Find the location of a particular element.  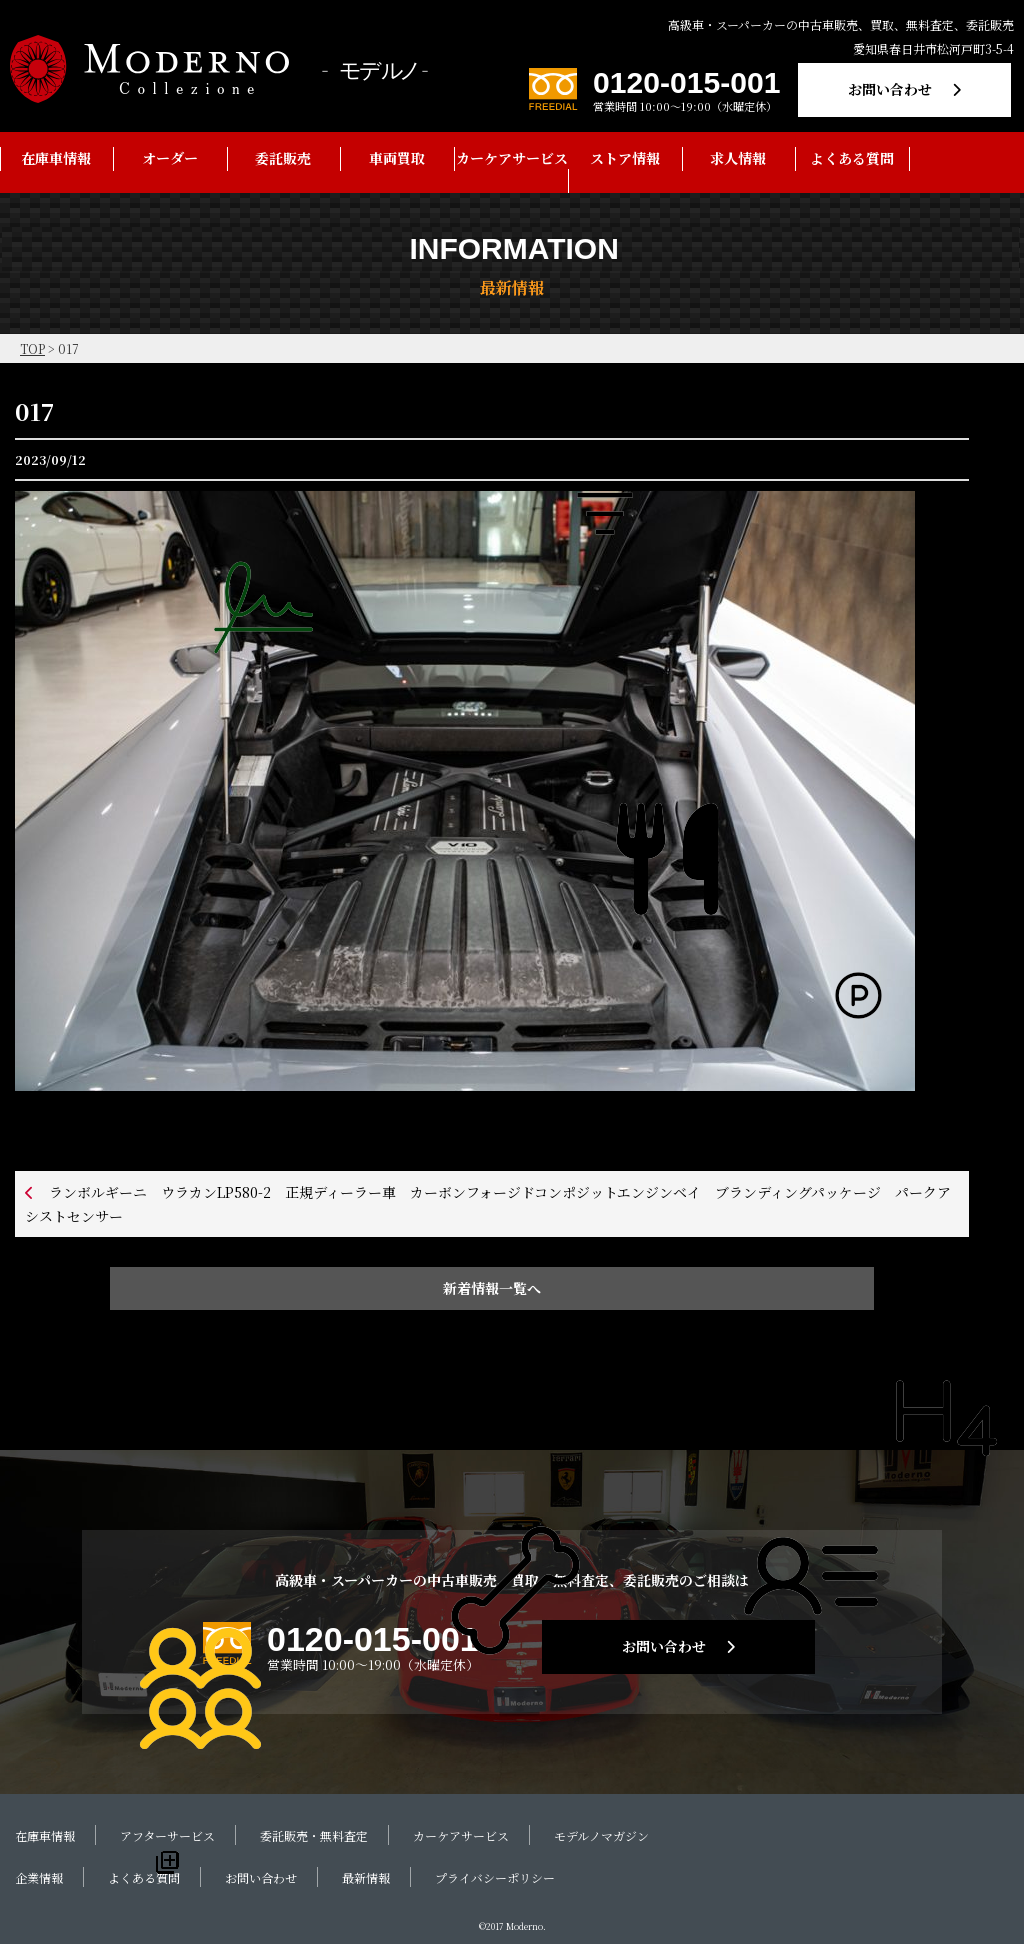

format text as heading level 4 is located at coordinates (939, 1416).